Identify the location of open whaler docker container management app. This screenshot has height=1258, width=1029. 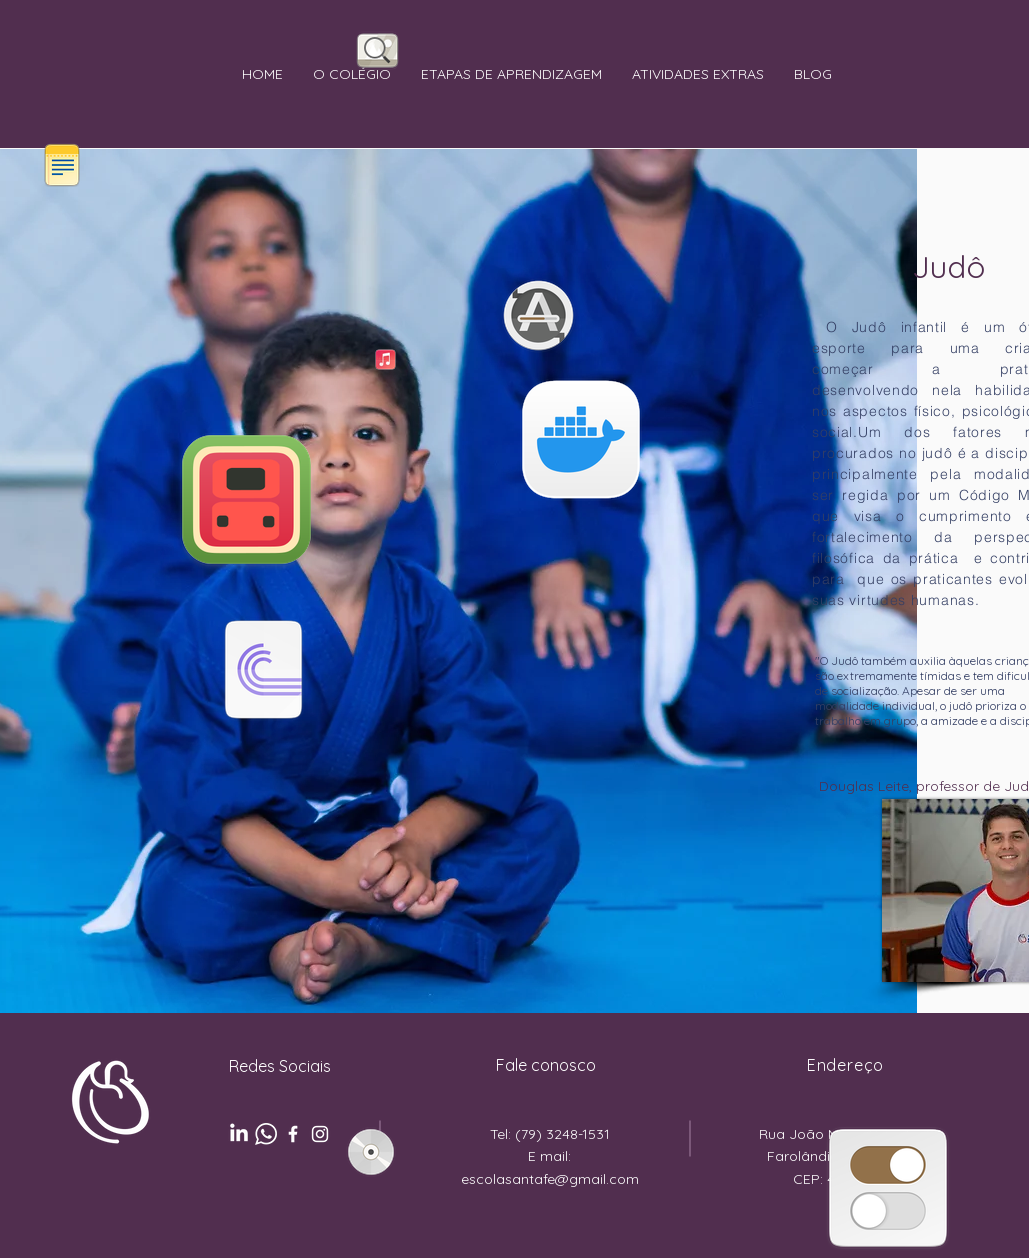
(581, 437).